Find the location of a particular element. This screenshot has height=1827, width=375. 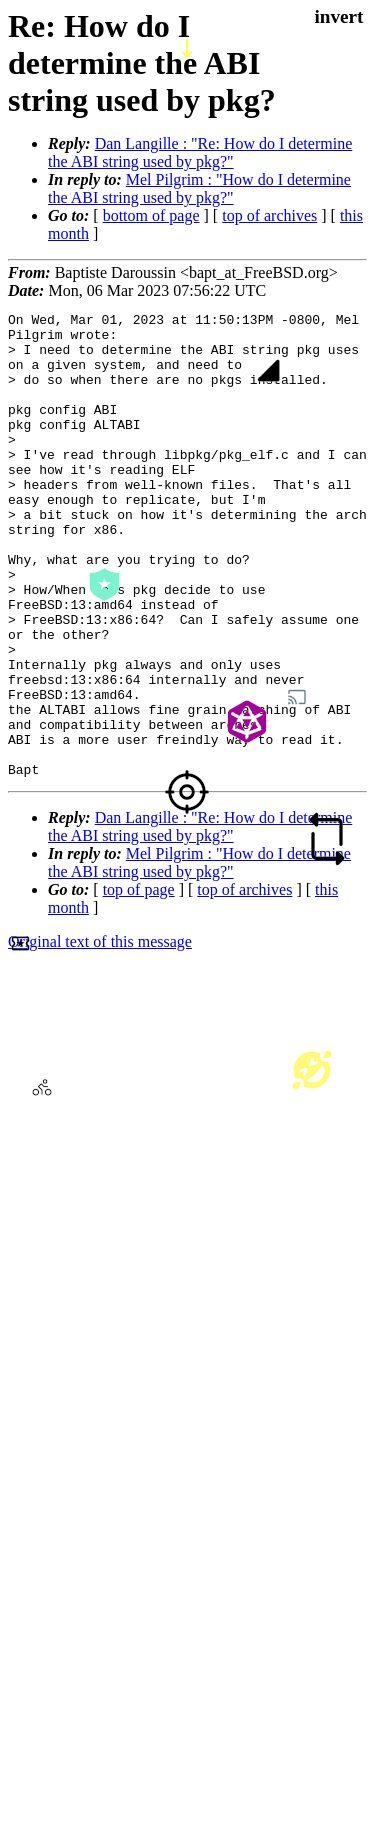

select cycling as transportation mode is located at coordinates (42, 1088).